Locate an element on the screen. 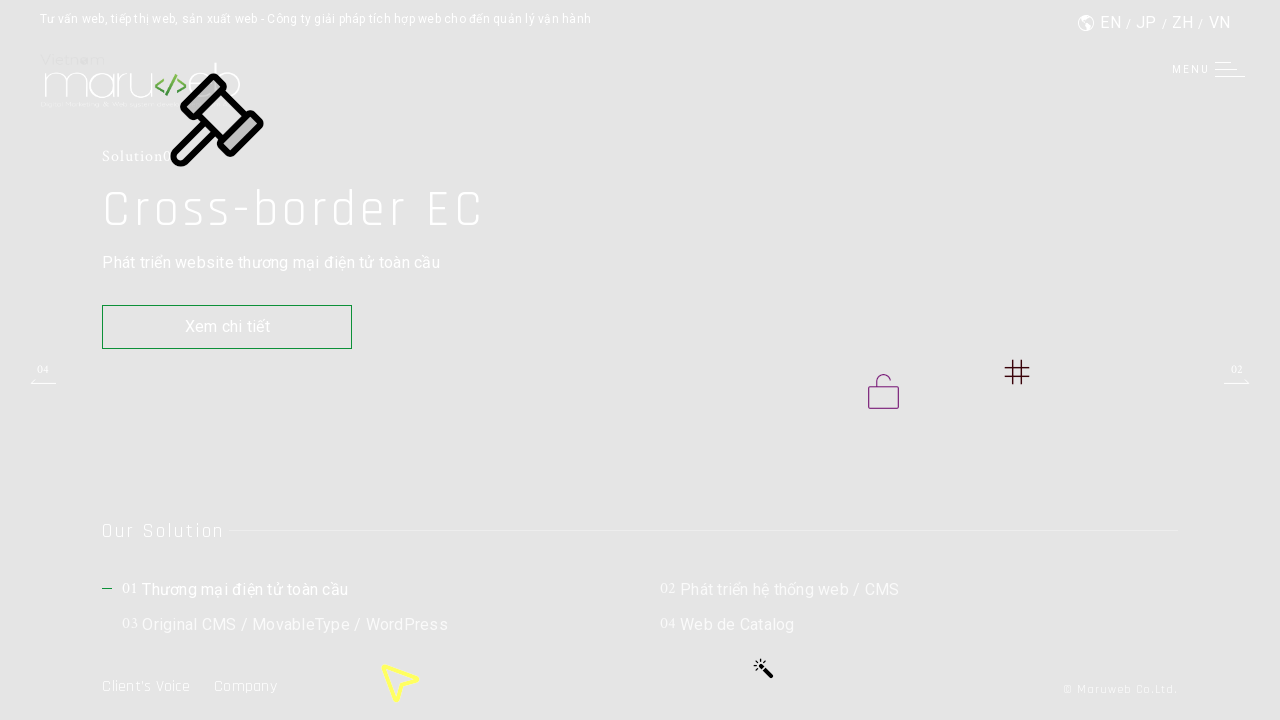 Image resolution: width=1280 pixels, height=720 pixels. unlocked or unsecured state is located at coordinates (883, 393).